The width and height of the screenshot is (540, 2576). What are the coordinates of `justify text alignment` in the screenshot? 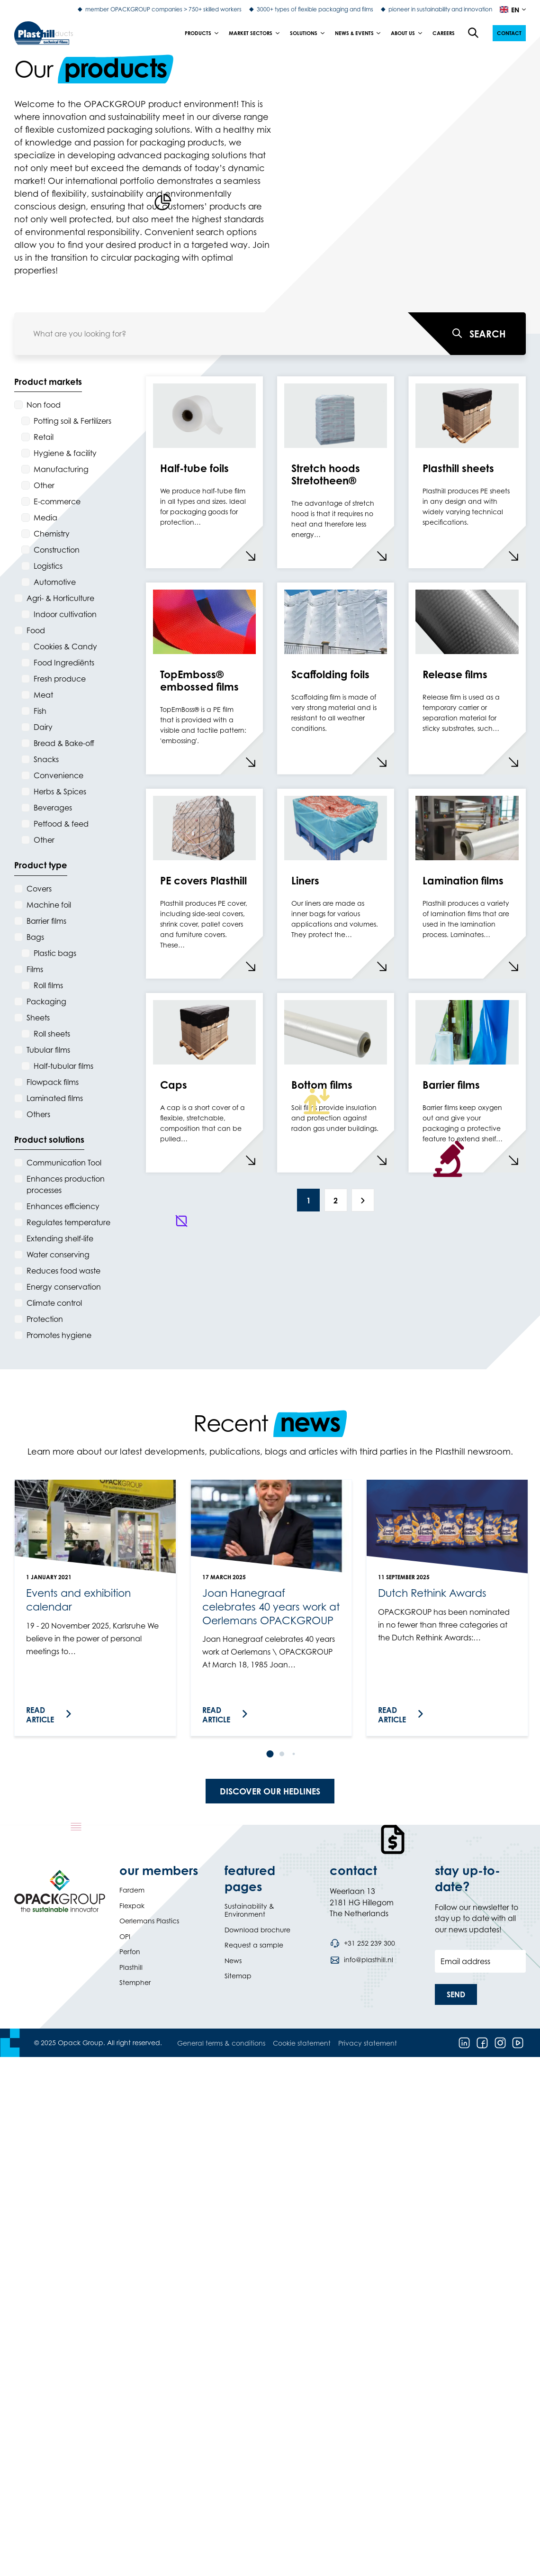 It's located at (76, 1827).